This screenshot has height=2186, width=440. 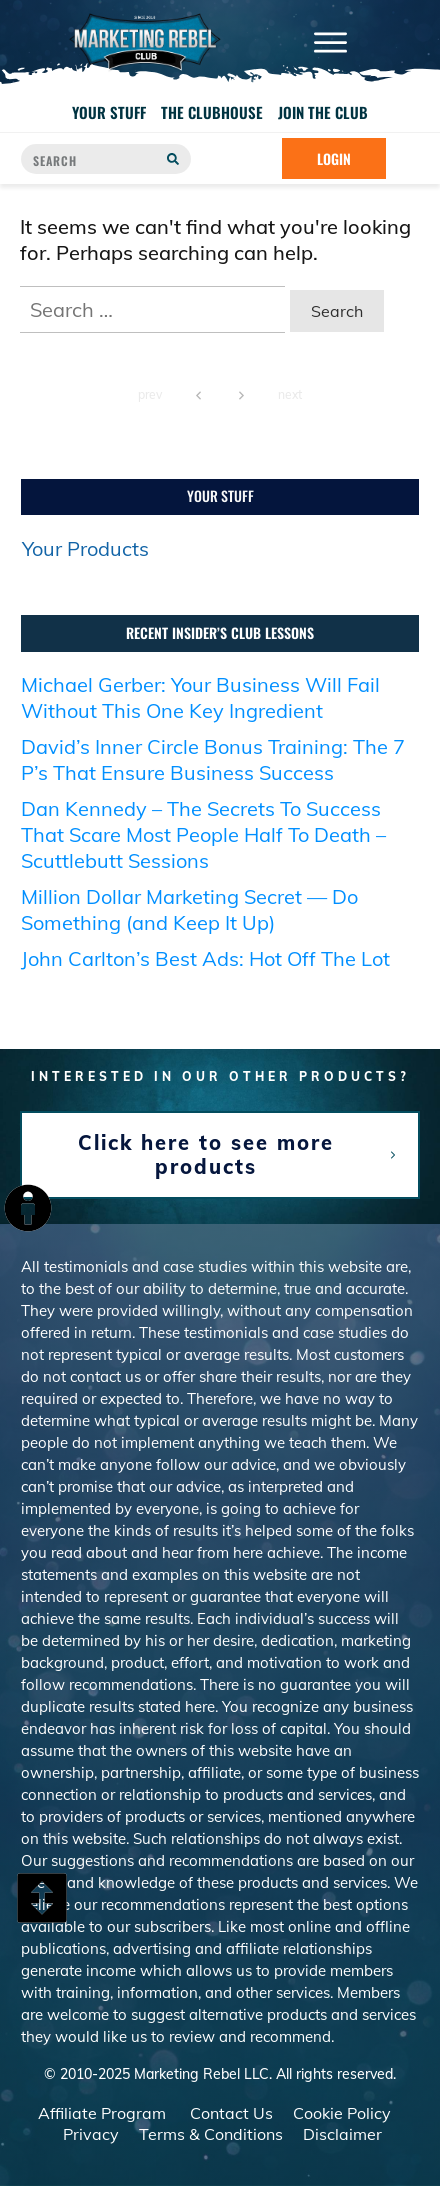 What do you see at coordinates (42, 1898) in the screenshot?
I see `flip content vertically` at bounding box center [42, 1898].